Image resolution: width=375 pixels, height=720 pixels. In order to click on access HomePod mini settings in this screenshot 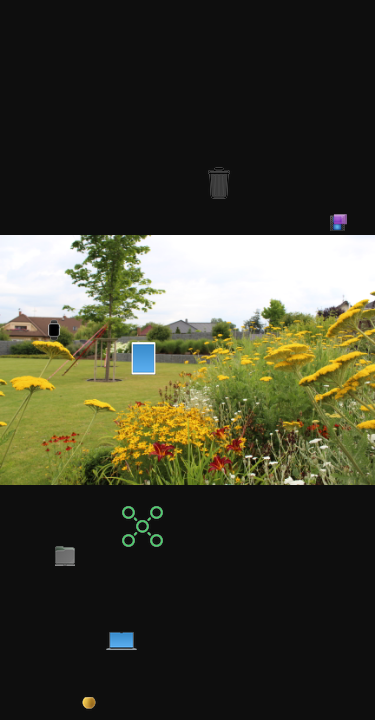, I will do `click(89, 704)`.